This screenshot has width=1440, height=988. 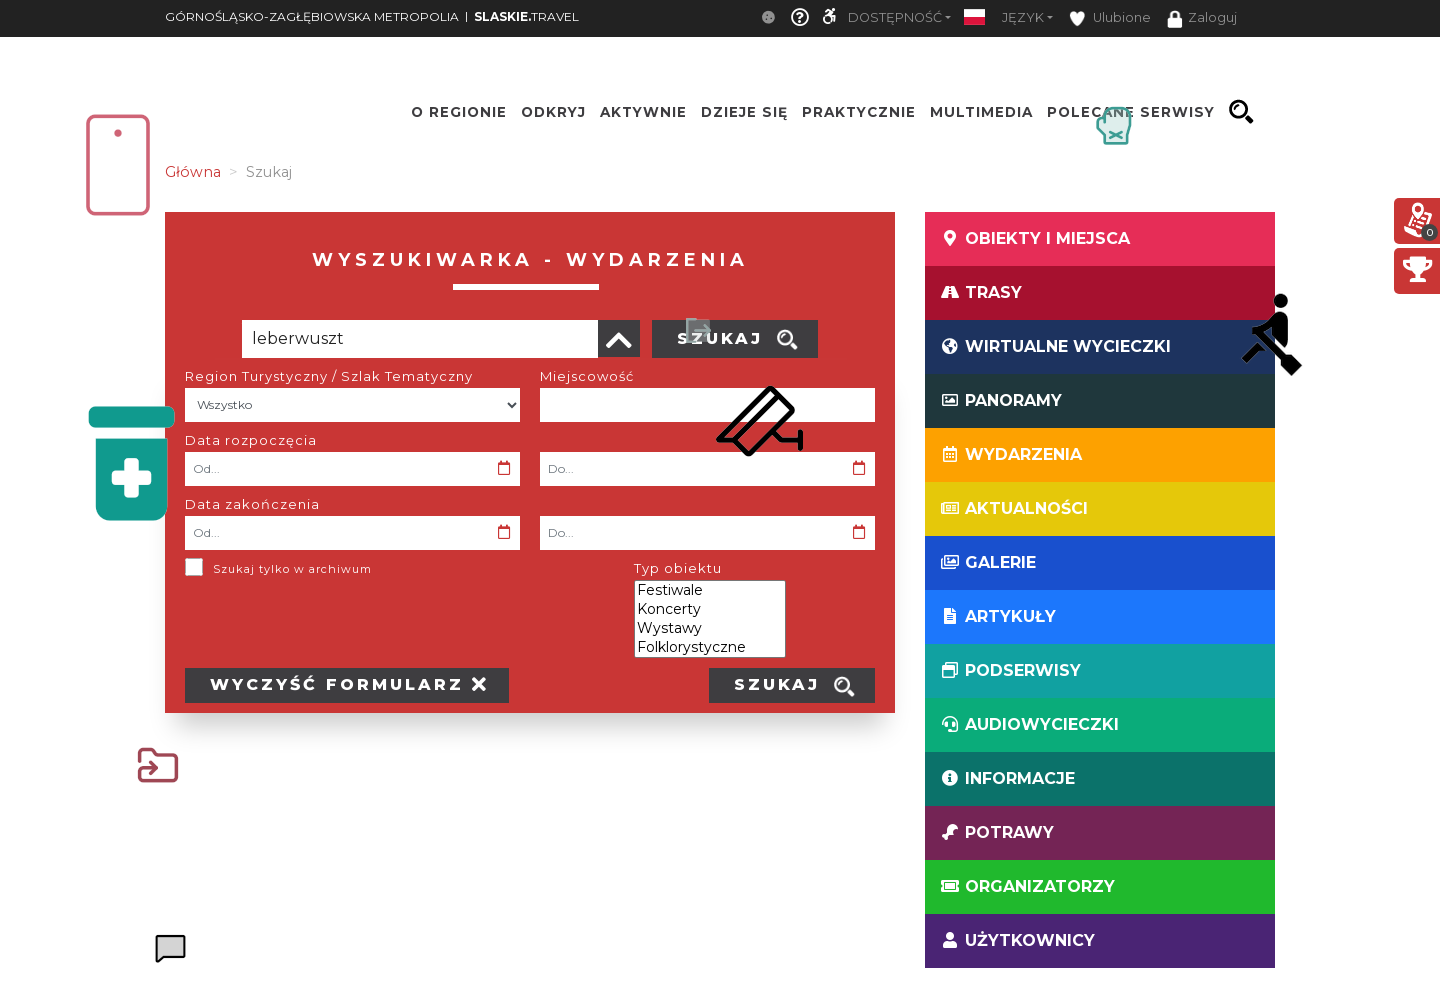 I want to click on access security camera settings, so click(x=759, y=426).